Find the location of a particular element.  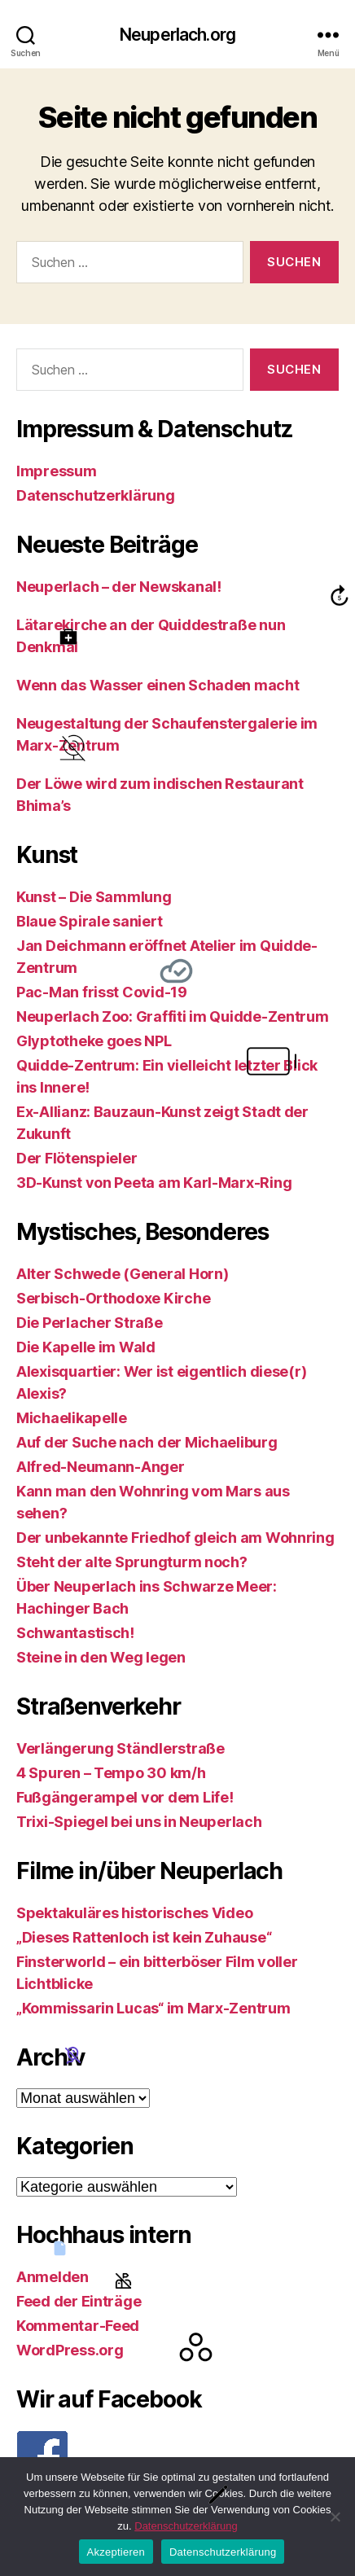

disable party or celebration mode is located at coordinates (72, 2055).